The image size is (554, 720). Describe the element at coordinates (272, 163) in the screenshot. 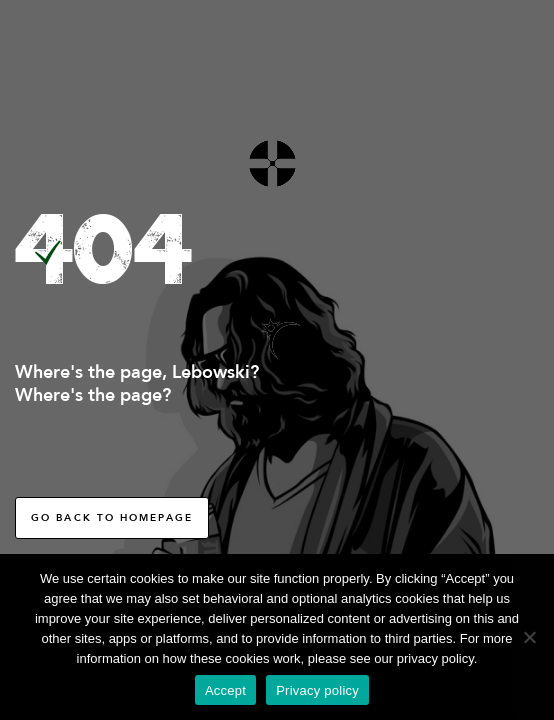

I see `target or crosshair indicator` at that location.